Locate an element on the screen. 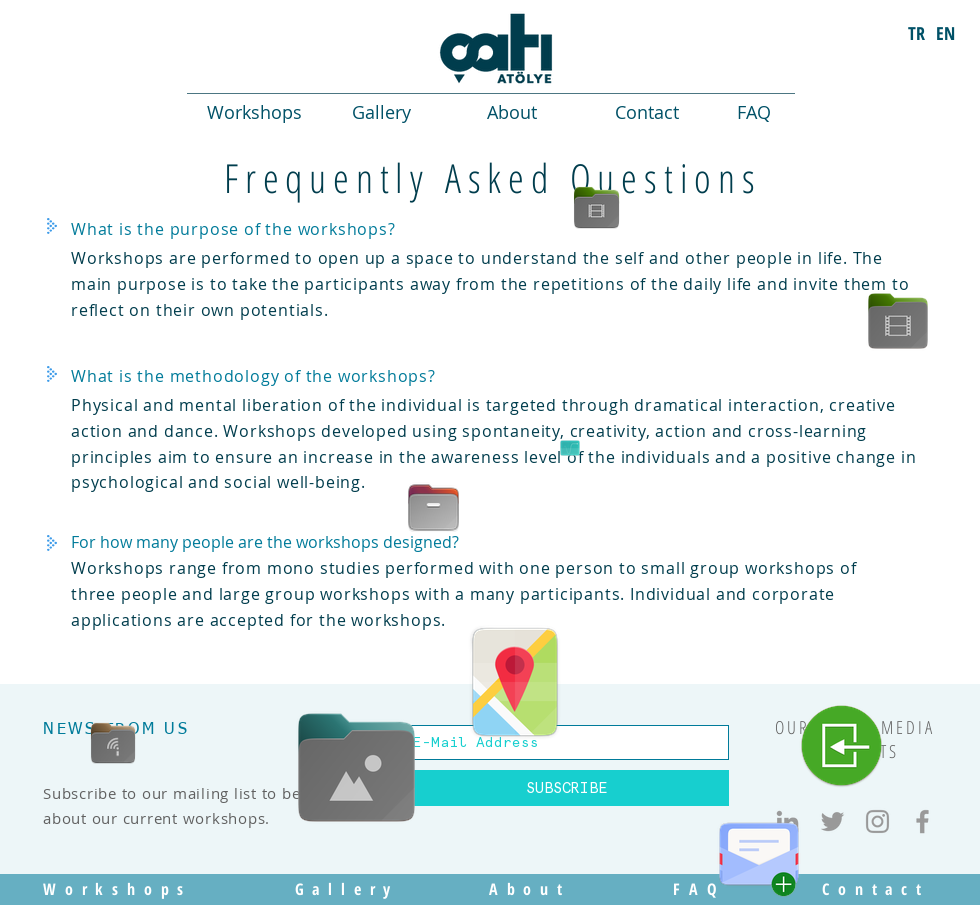 The width and height of the screenshot is (980, 905). open the file manager application is located at coordinates (433, 507).